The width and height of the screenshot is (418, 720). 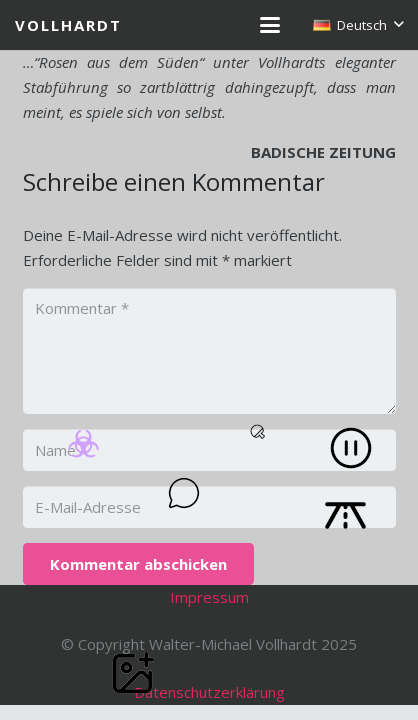 I want to click on access table tennis or ping pong game, so click(x=257, y=431).